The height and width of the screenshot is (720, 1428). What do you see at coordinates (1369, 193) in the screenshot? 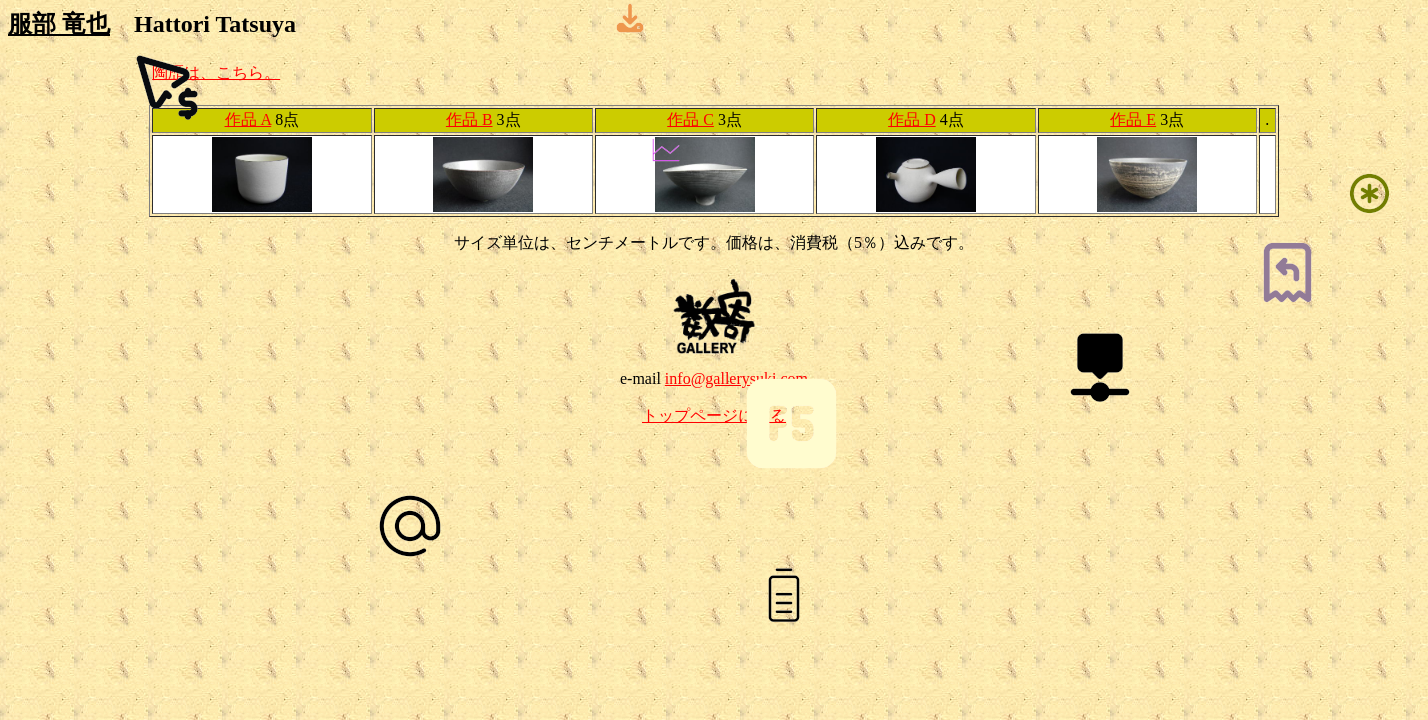
I see `access medical or health features` at bounding box center [1369, 193].